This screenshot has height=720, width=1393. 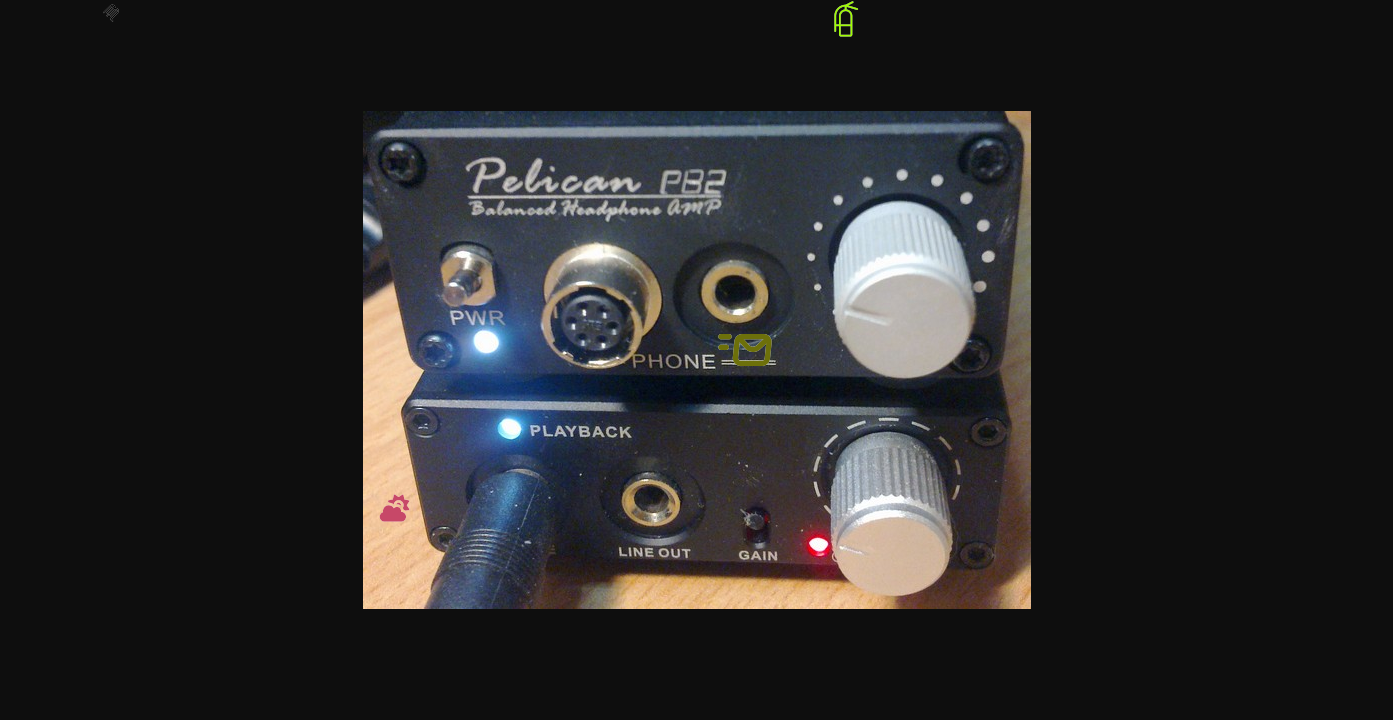 I want to click on view current weather conditions, so click(x=394, y=508).